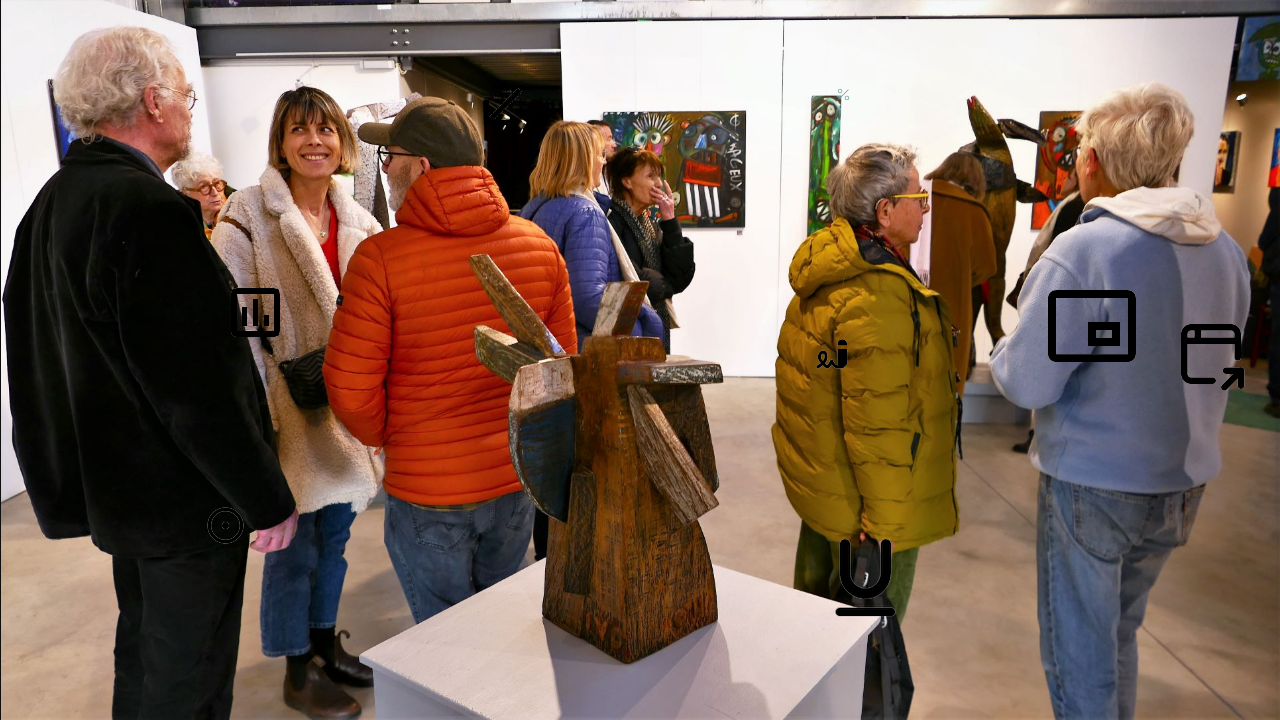  Describe the element at coordinates (865, 577) in the screenshot. I see `apply underline formatting to selected text` at that location.